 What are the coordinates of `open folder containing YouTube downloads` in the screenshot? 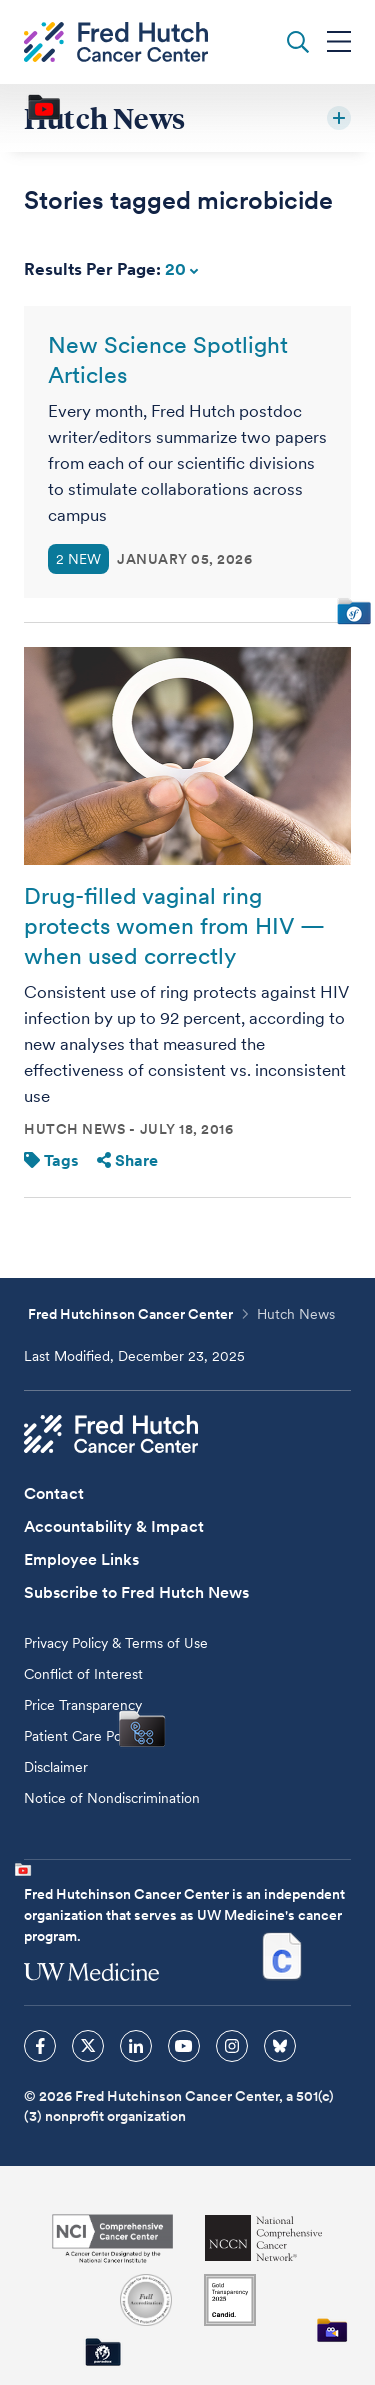 It's located at (23, 1870).